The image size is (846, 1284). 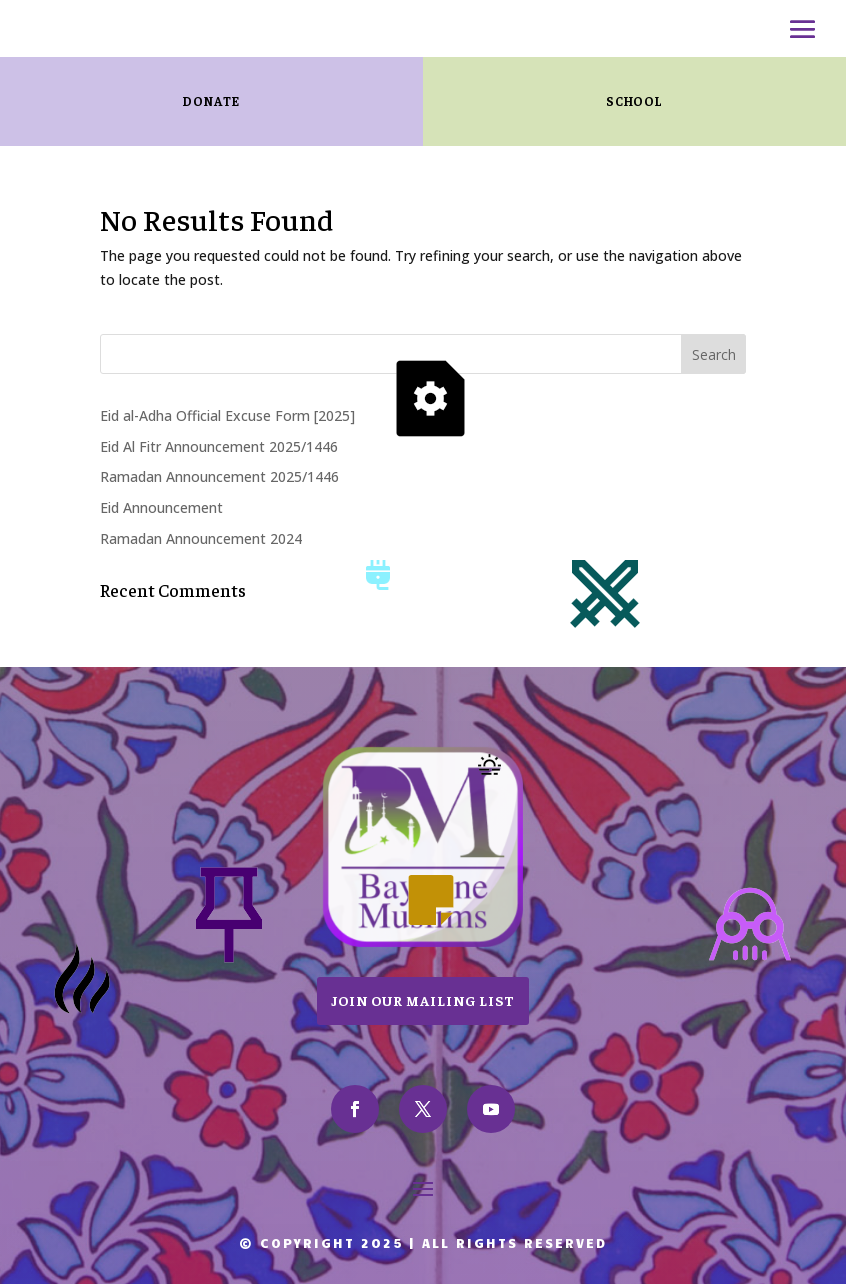 I want to click on connect to a power source, so click(x=378, y=575).